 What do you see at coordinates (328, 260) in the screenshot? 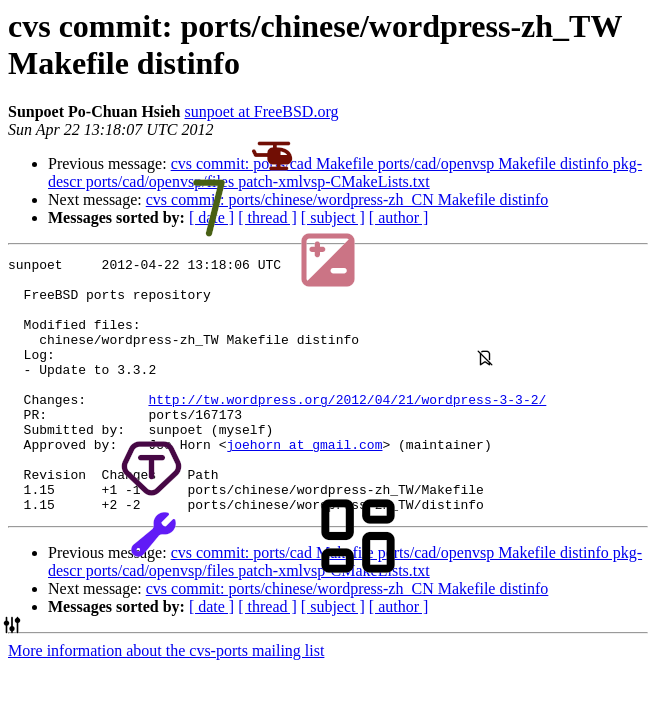
I see `adjust photo exposure settings` at bounding box center [328, 260].